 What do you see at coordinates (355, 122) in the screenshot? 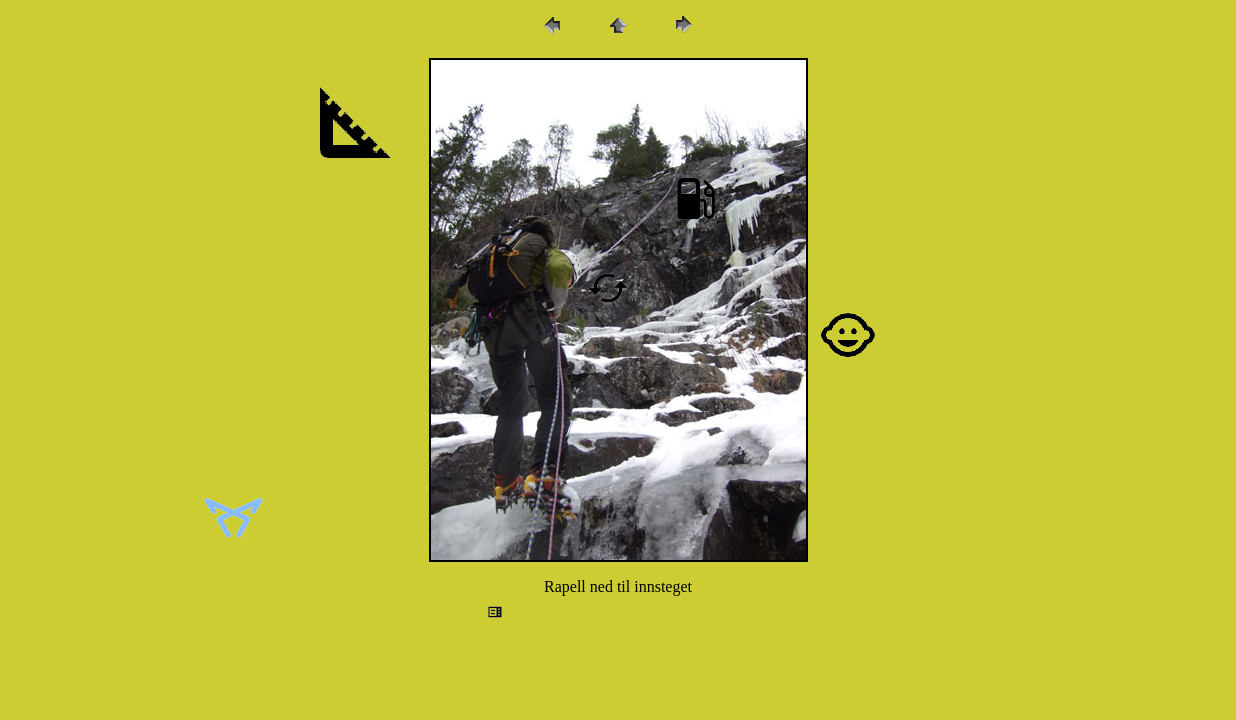
I see `measure area or dimensions` at bounding box center [355, 122].